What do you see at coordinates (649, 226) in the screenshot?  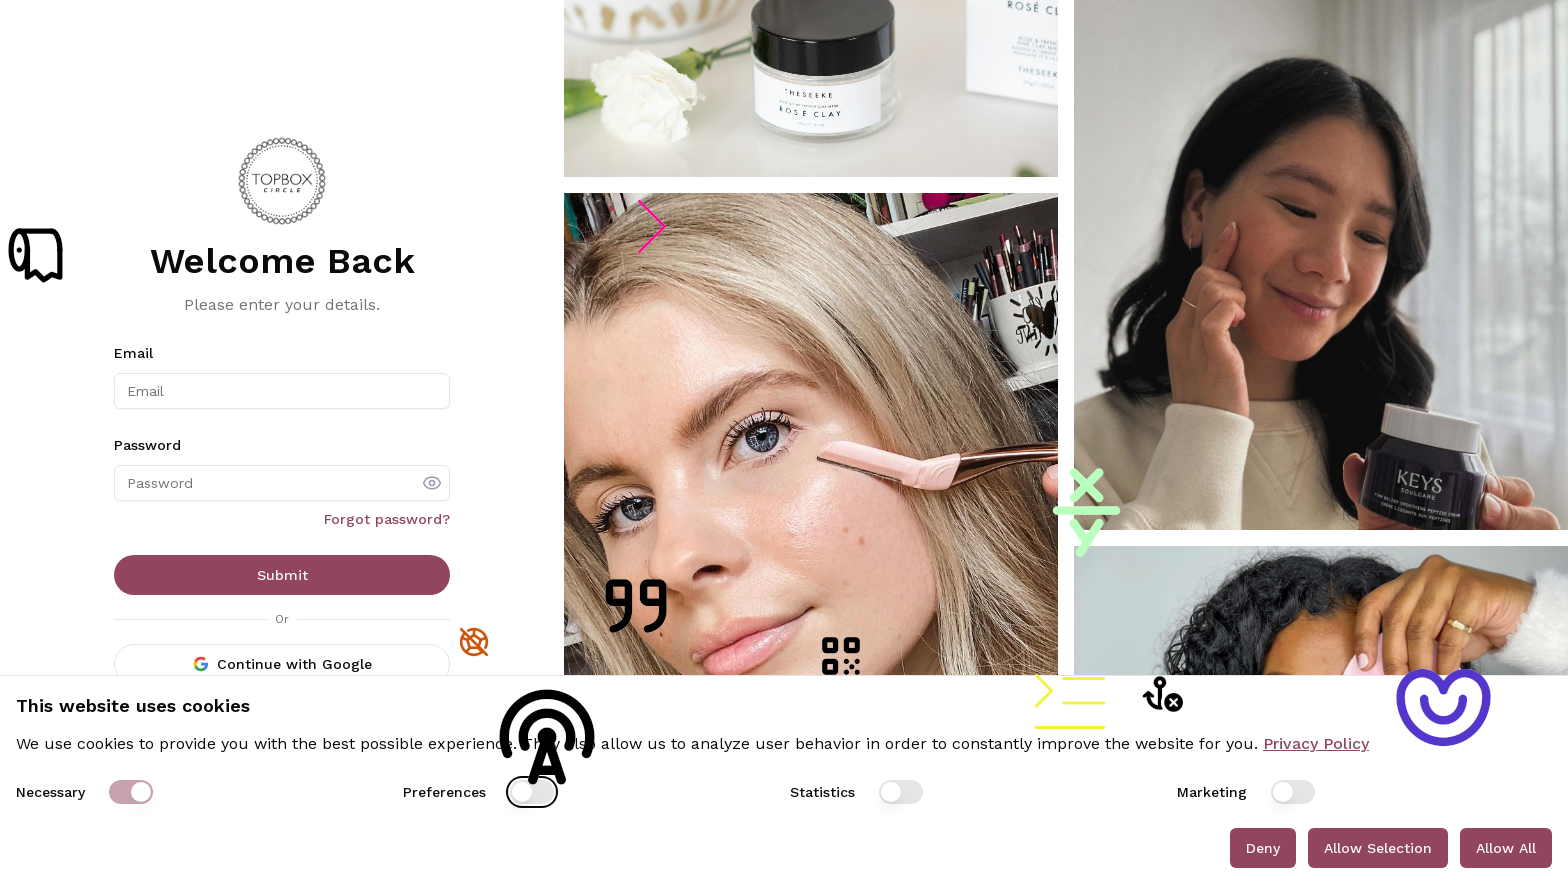 I see `navigate to the next item or page` at bounding box center [649, 226].